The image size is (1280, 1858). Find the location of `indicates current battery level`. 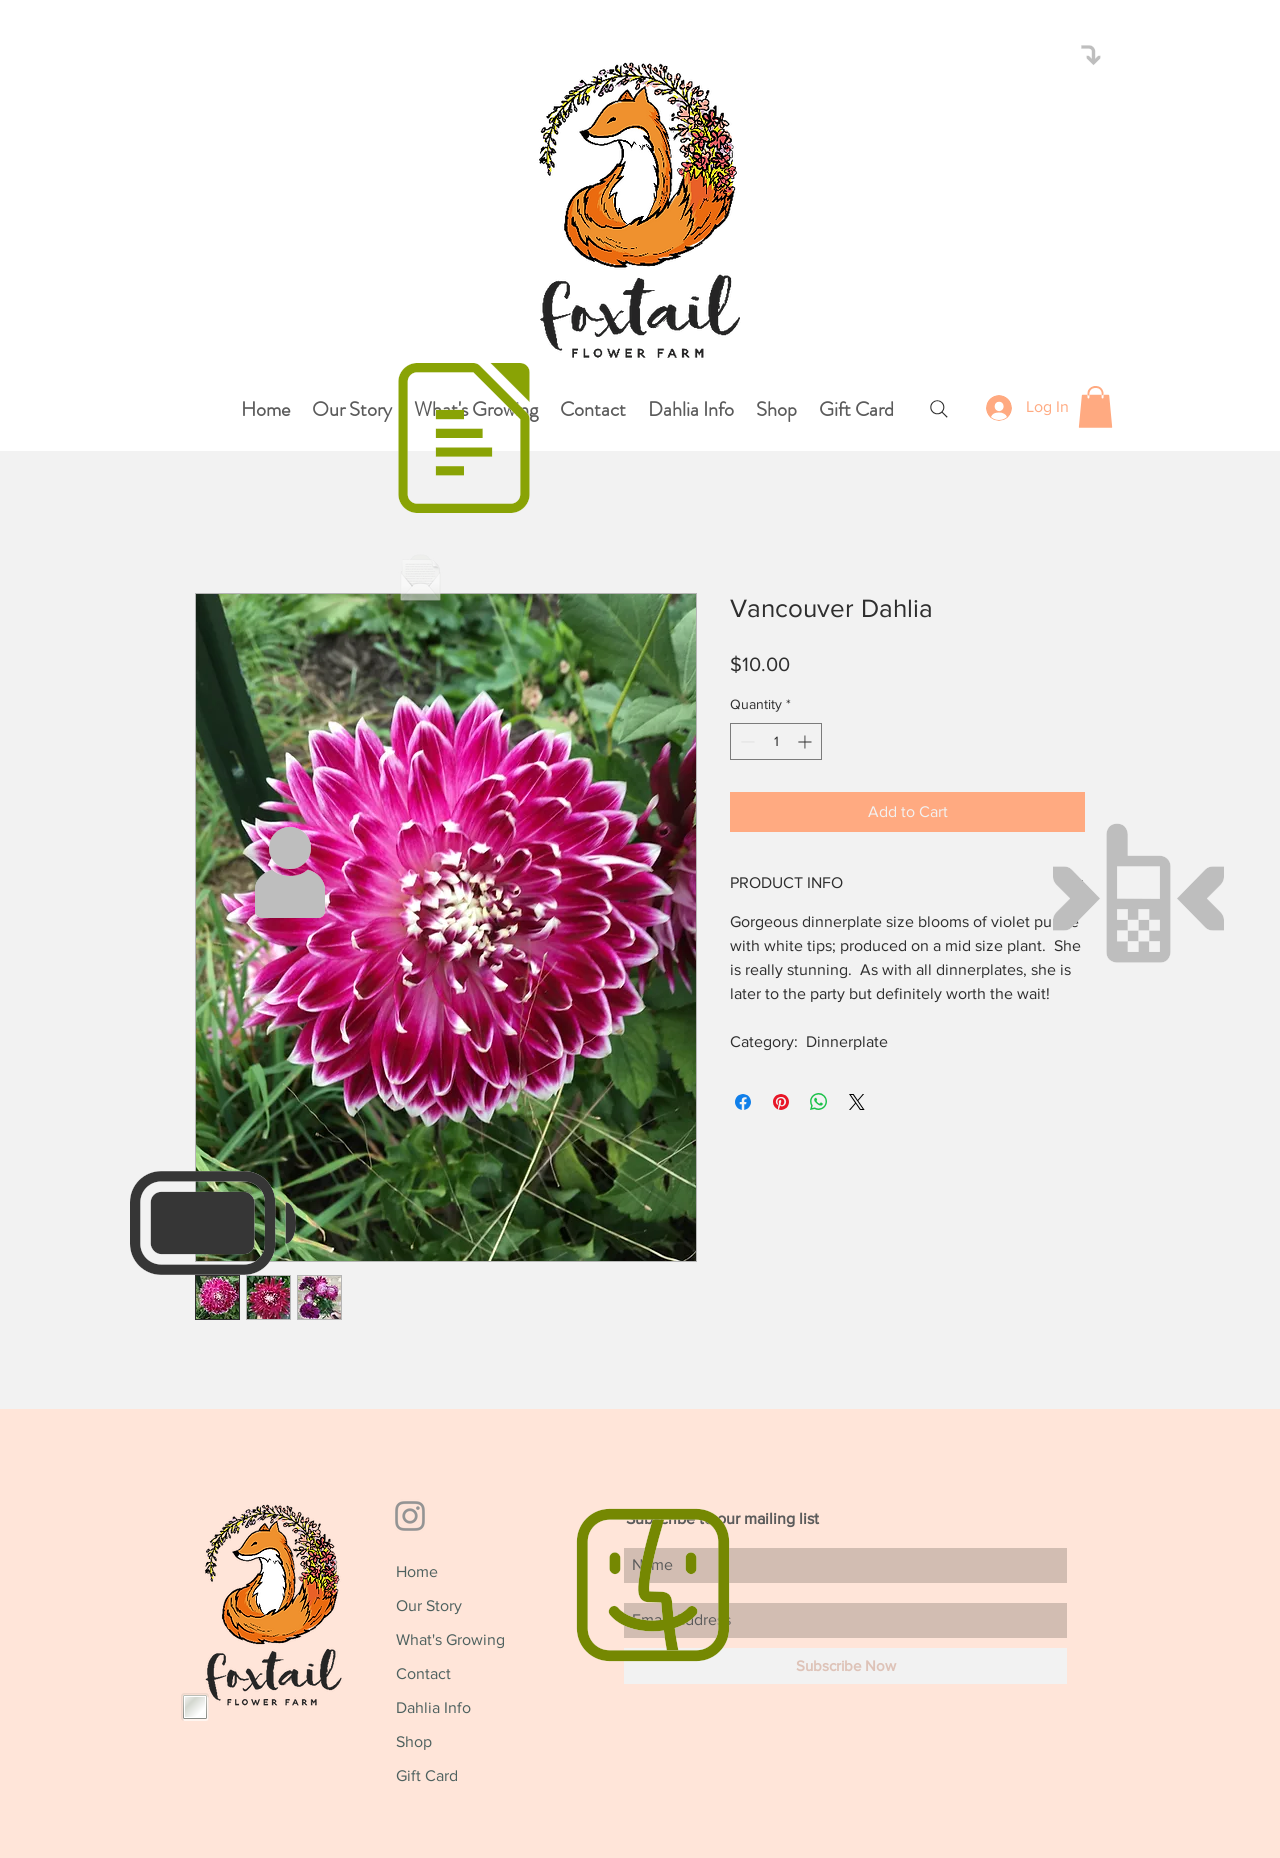

indicates current battery level is located at coordinates (213, 1223).